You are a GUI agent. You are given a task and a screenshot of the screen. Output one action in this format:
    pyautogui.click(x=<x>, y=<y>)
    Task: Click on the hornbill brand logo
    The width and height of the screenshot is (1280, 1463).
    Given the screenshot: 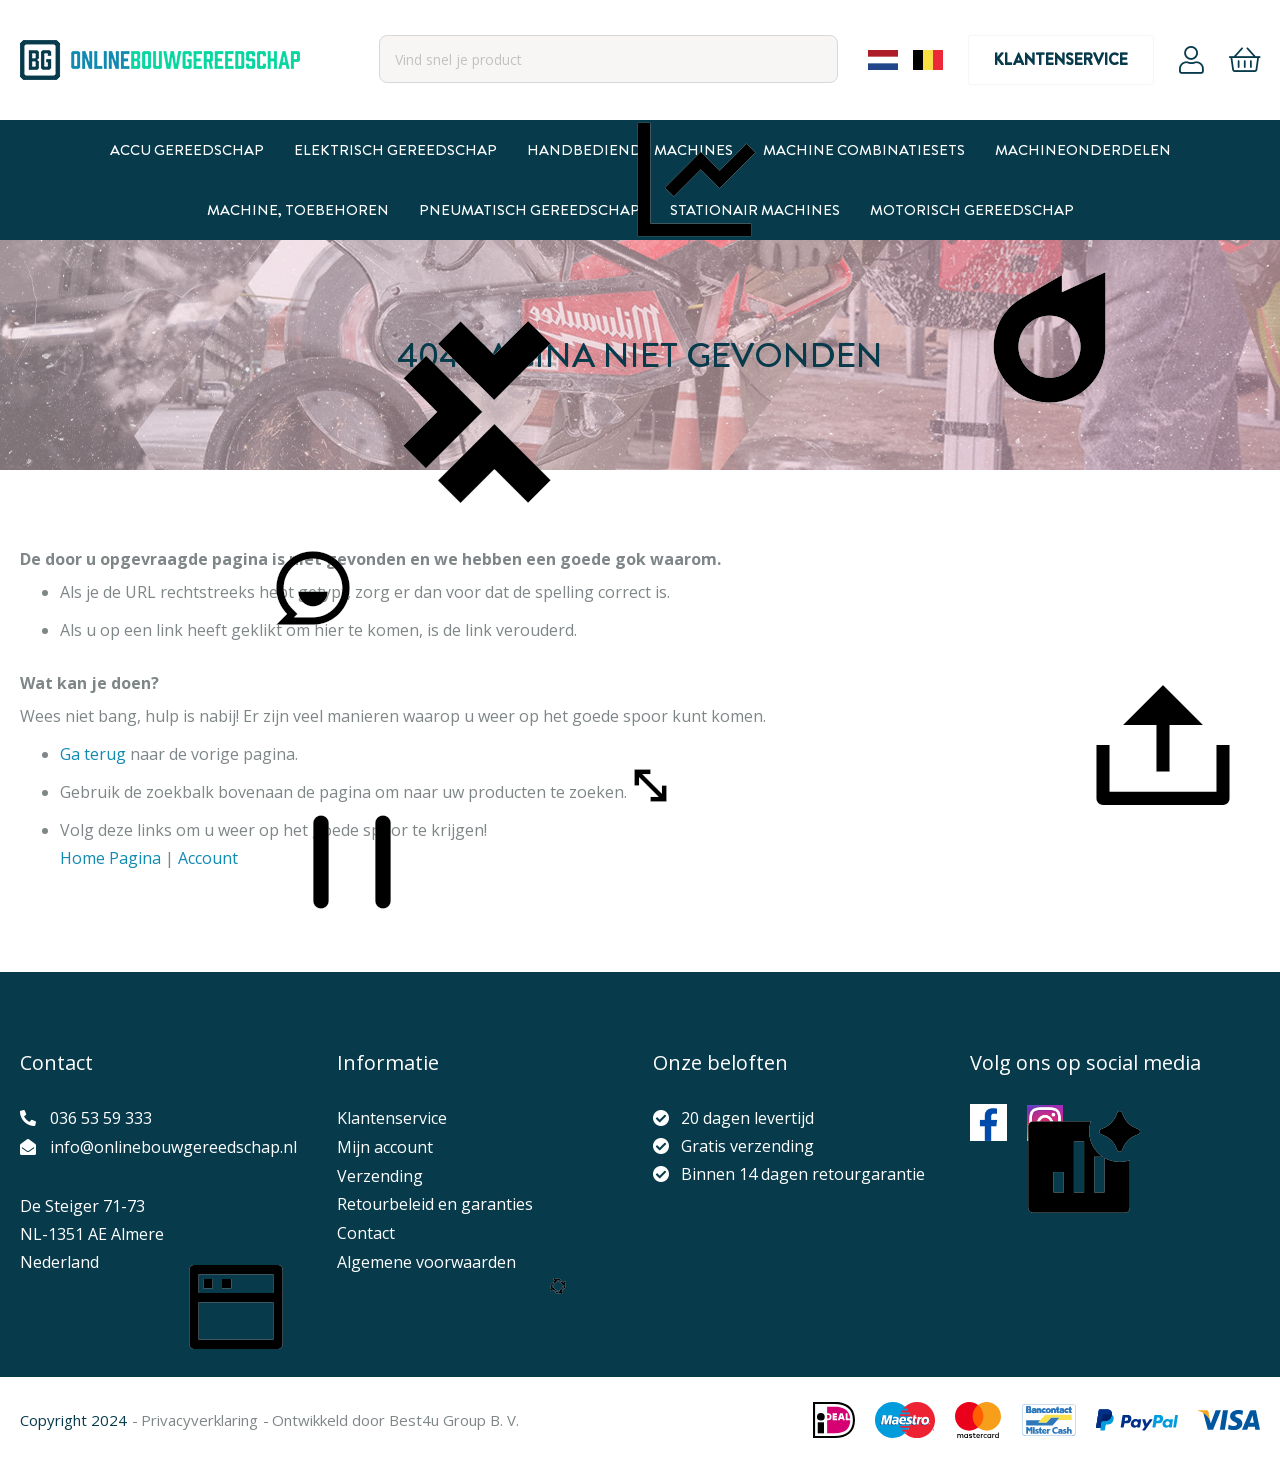 What is the action you would take?
    pyautogui.click(x=558, y=1286)
    